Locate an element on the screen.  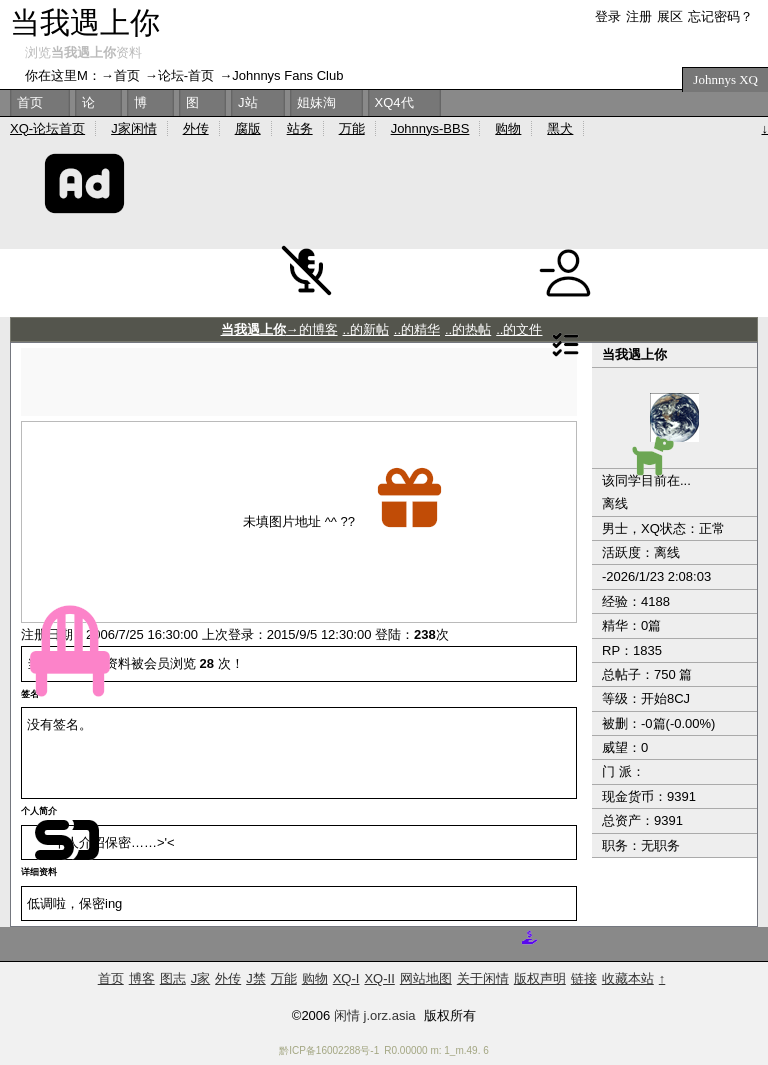
indicates an advertisement or sponsored content is located at coordinates (84, 183).